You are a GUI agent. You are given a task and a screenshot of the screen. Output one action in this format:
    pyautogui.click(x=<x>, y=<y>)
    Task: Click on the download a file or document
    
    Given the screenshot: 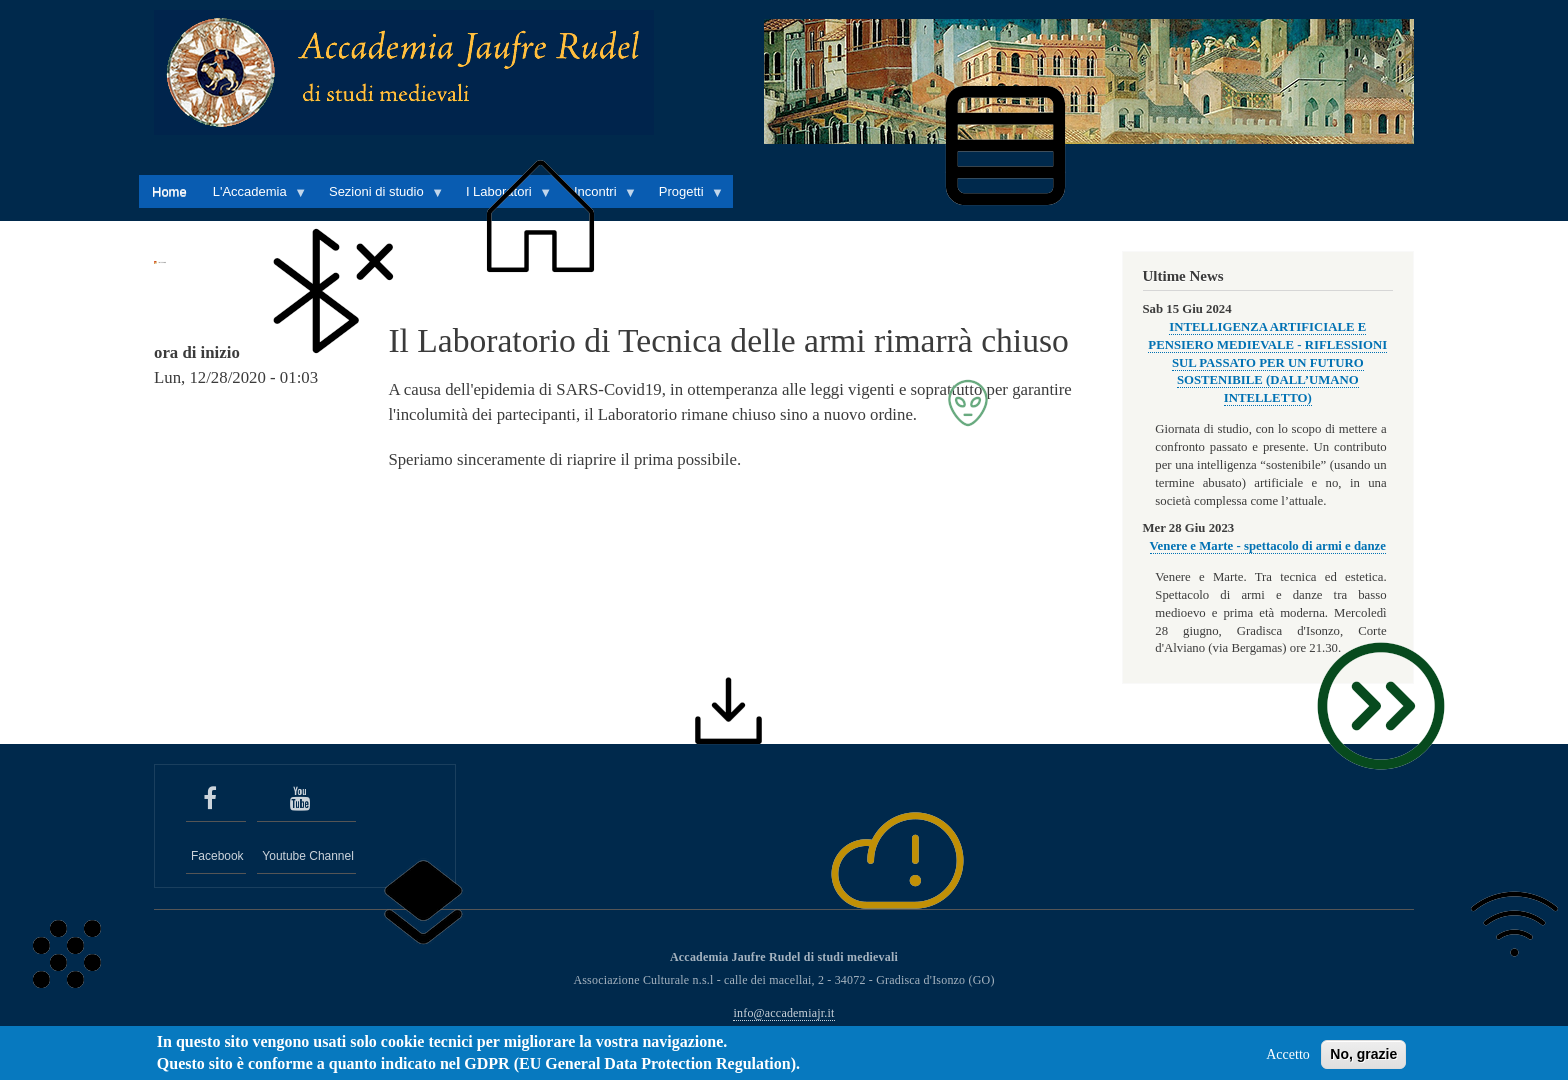 What is the action you would take?
    pyautogui.click(x=728, y=713)
    